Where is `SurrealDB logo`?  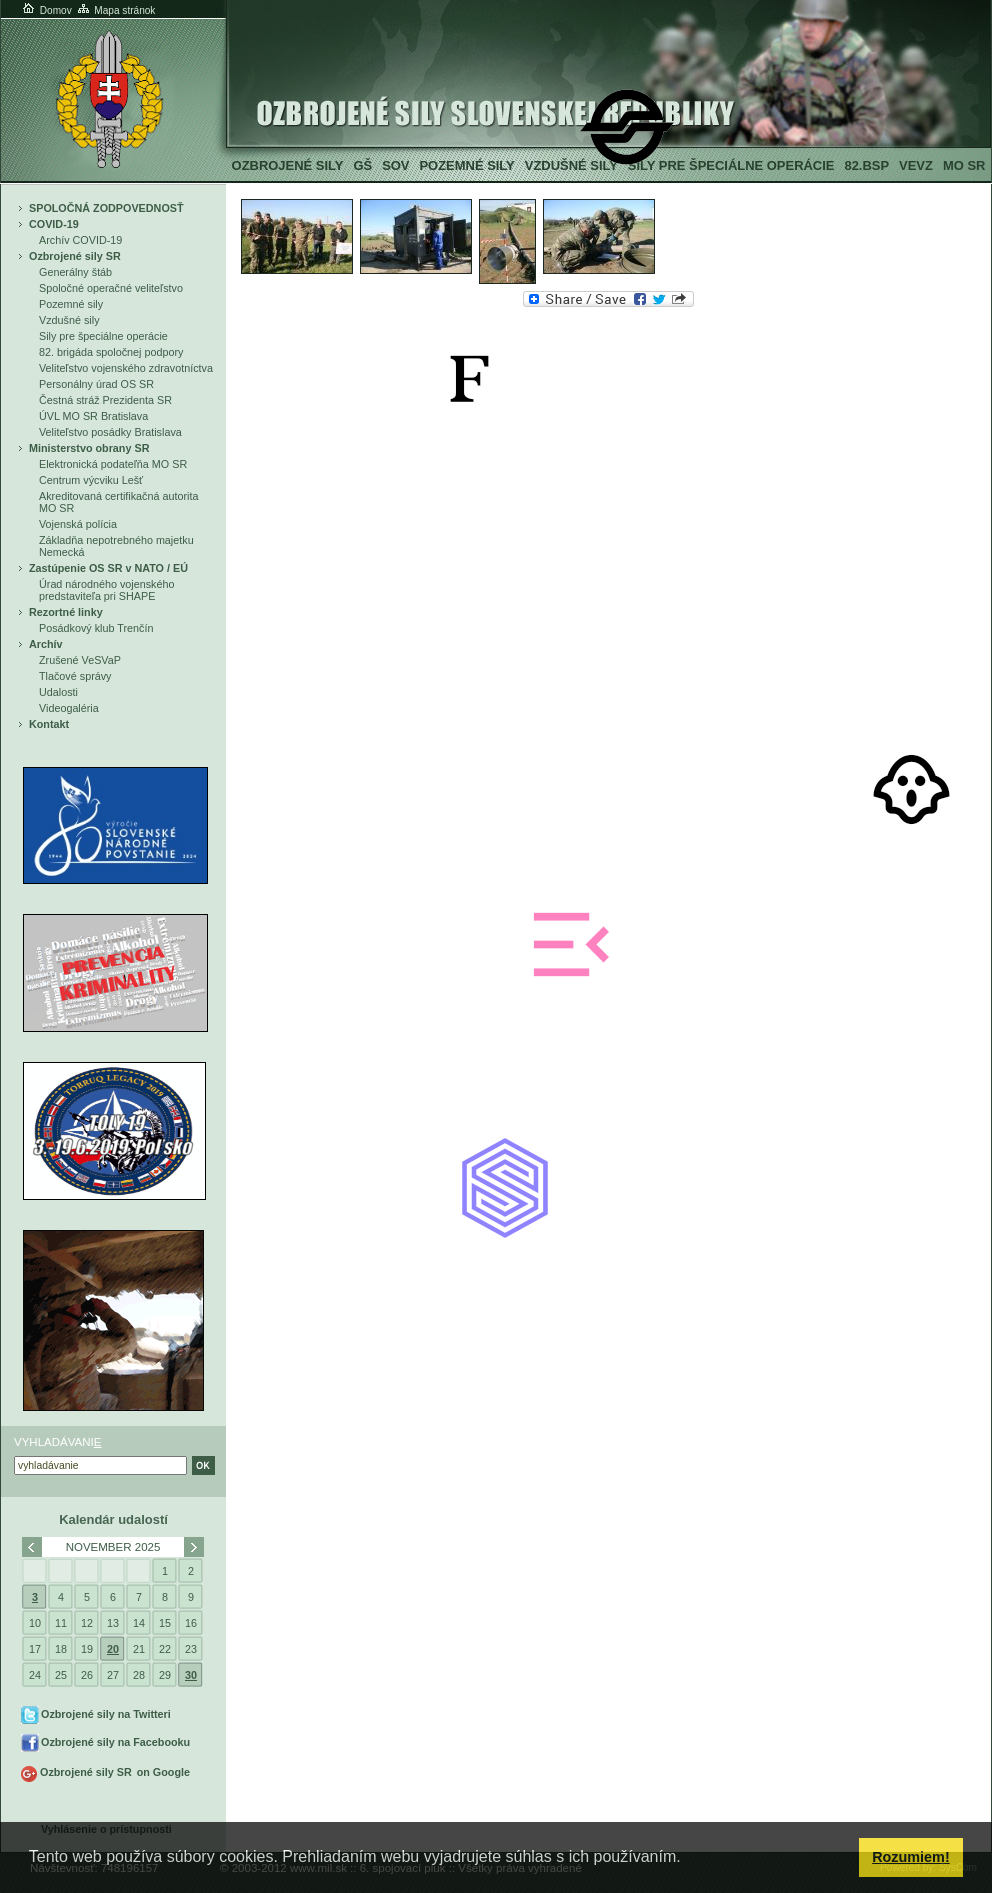
SurrealDB logo is located at coordinates (505, 1188).